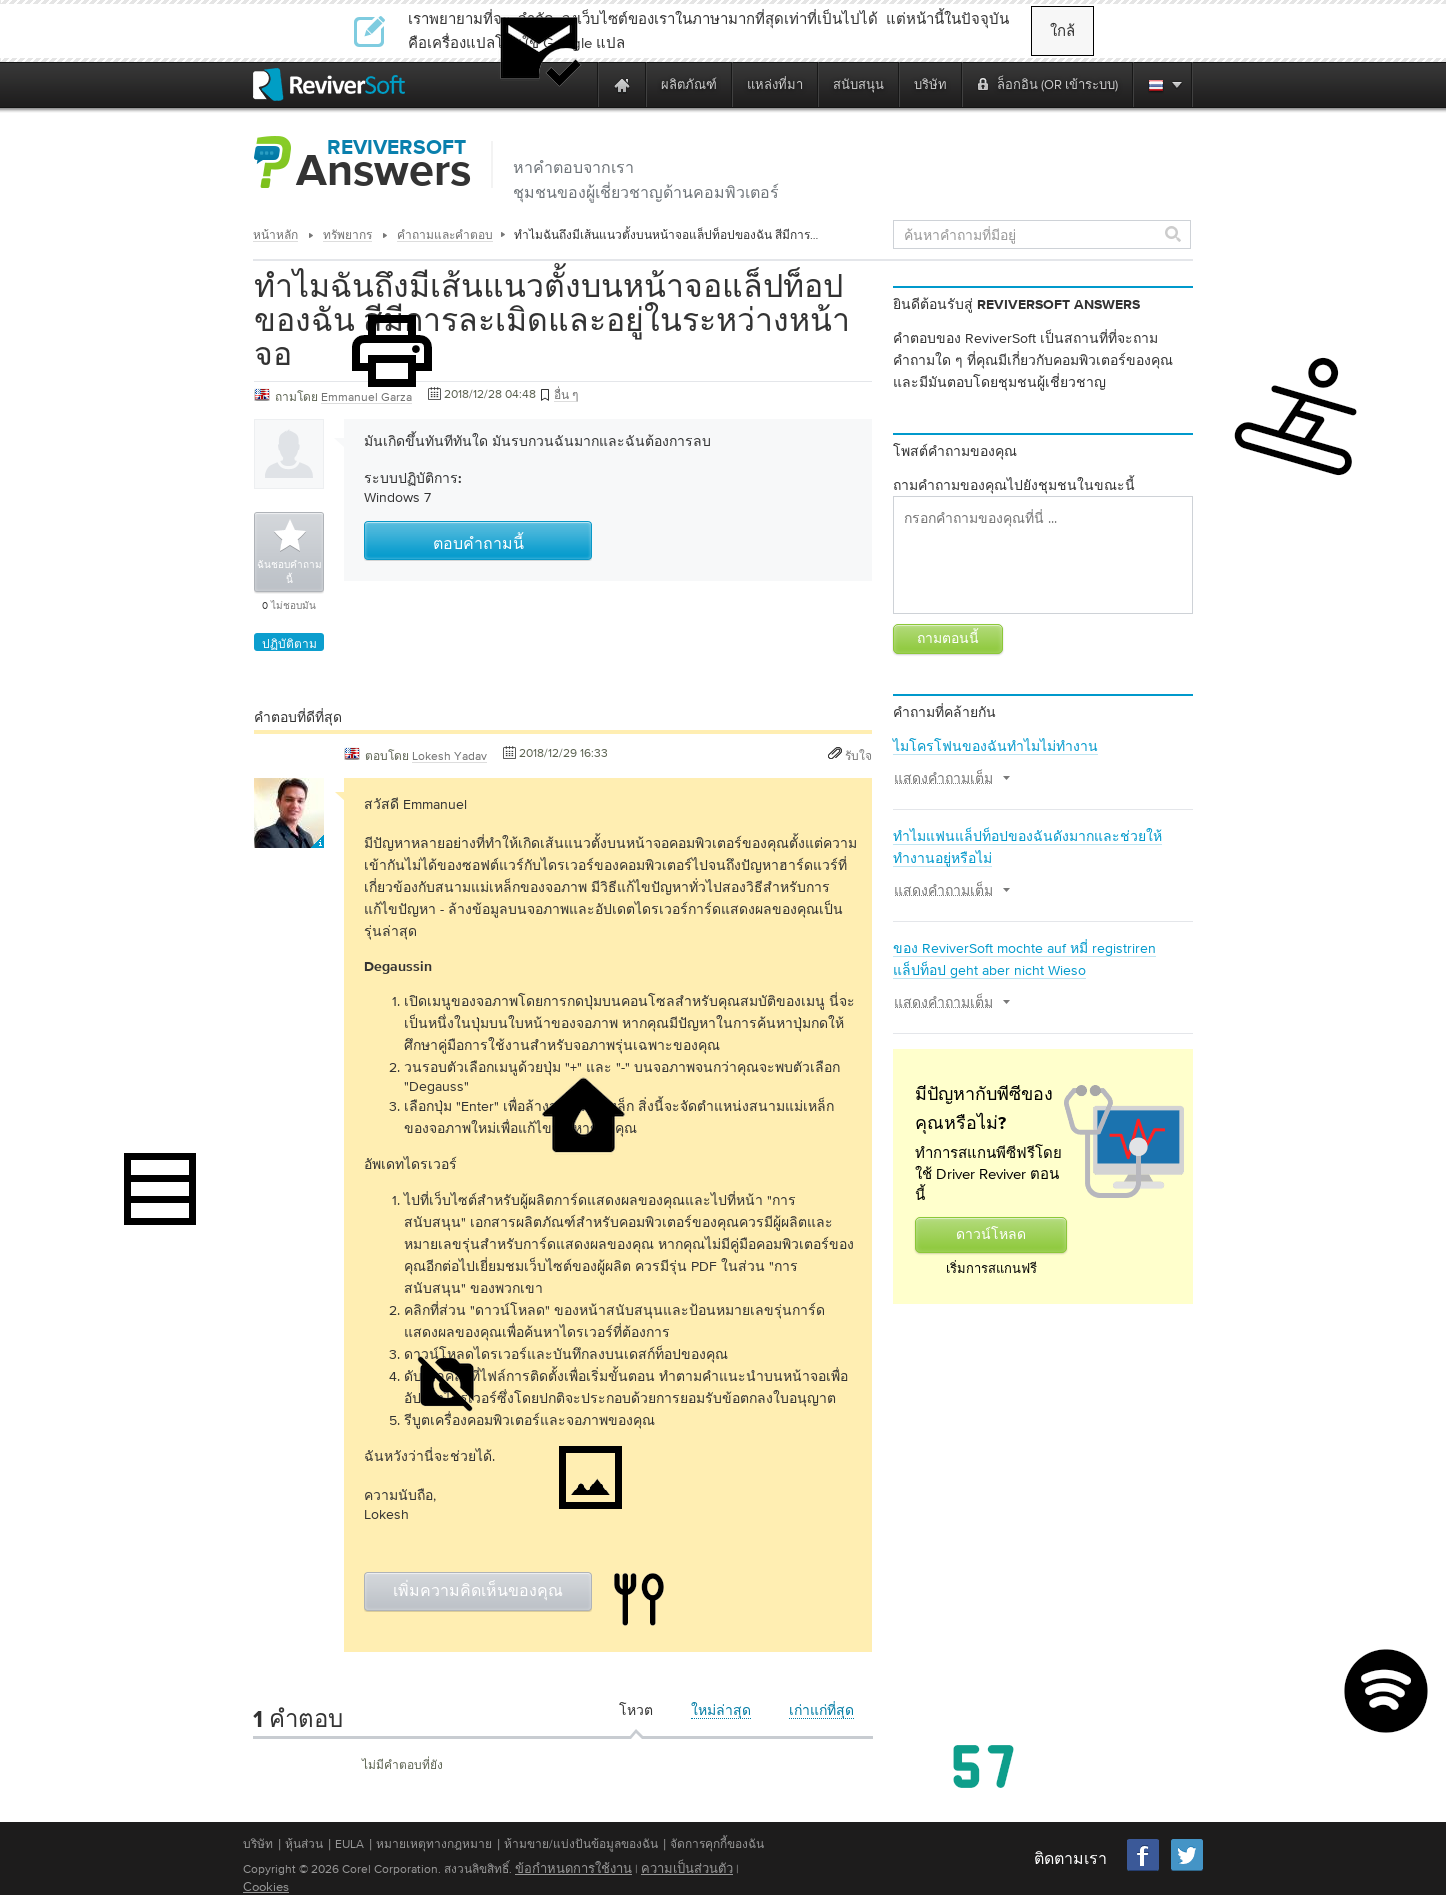 The image size is (1446, 1895). What do you see at coordinates (590, 1477) in the screenshot?
I see `view original image without cropping` at bounding box center [590, 1477].